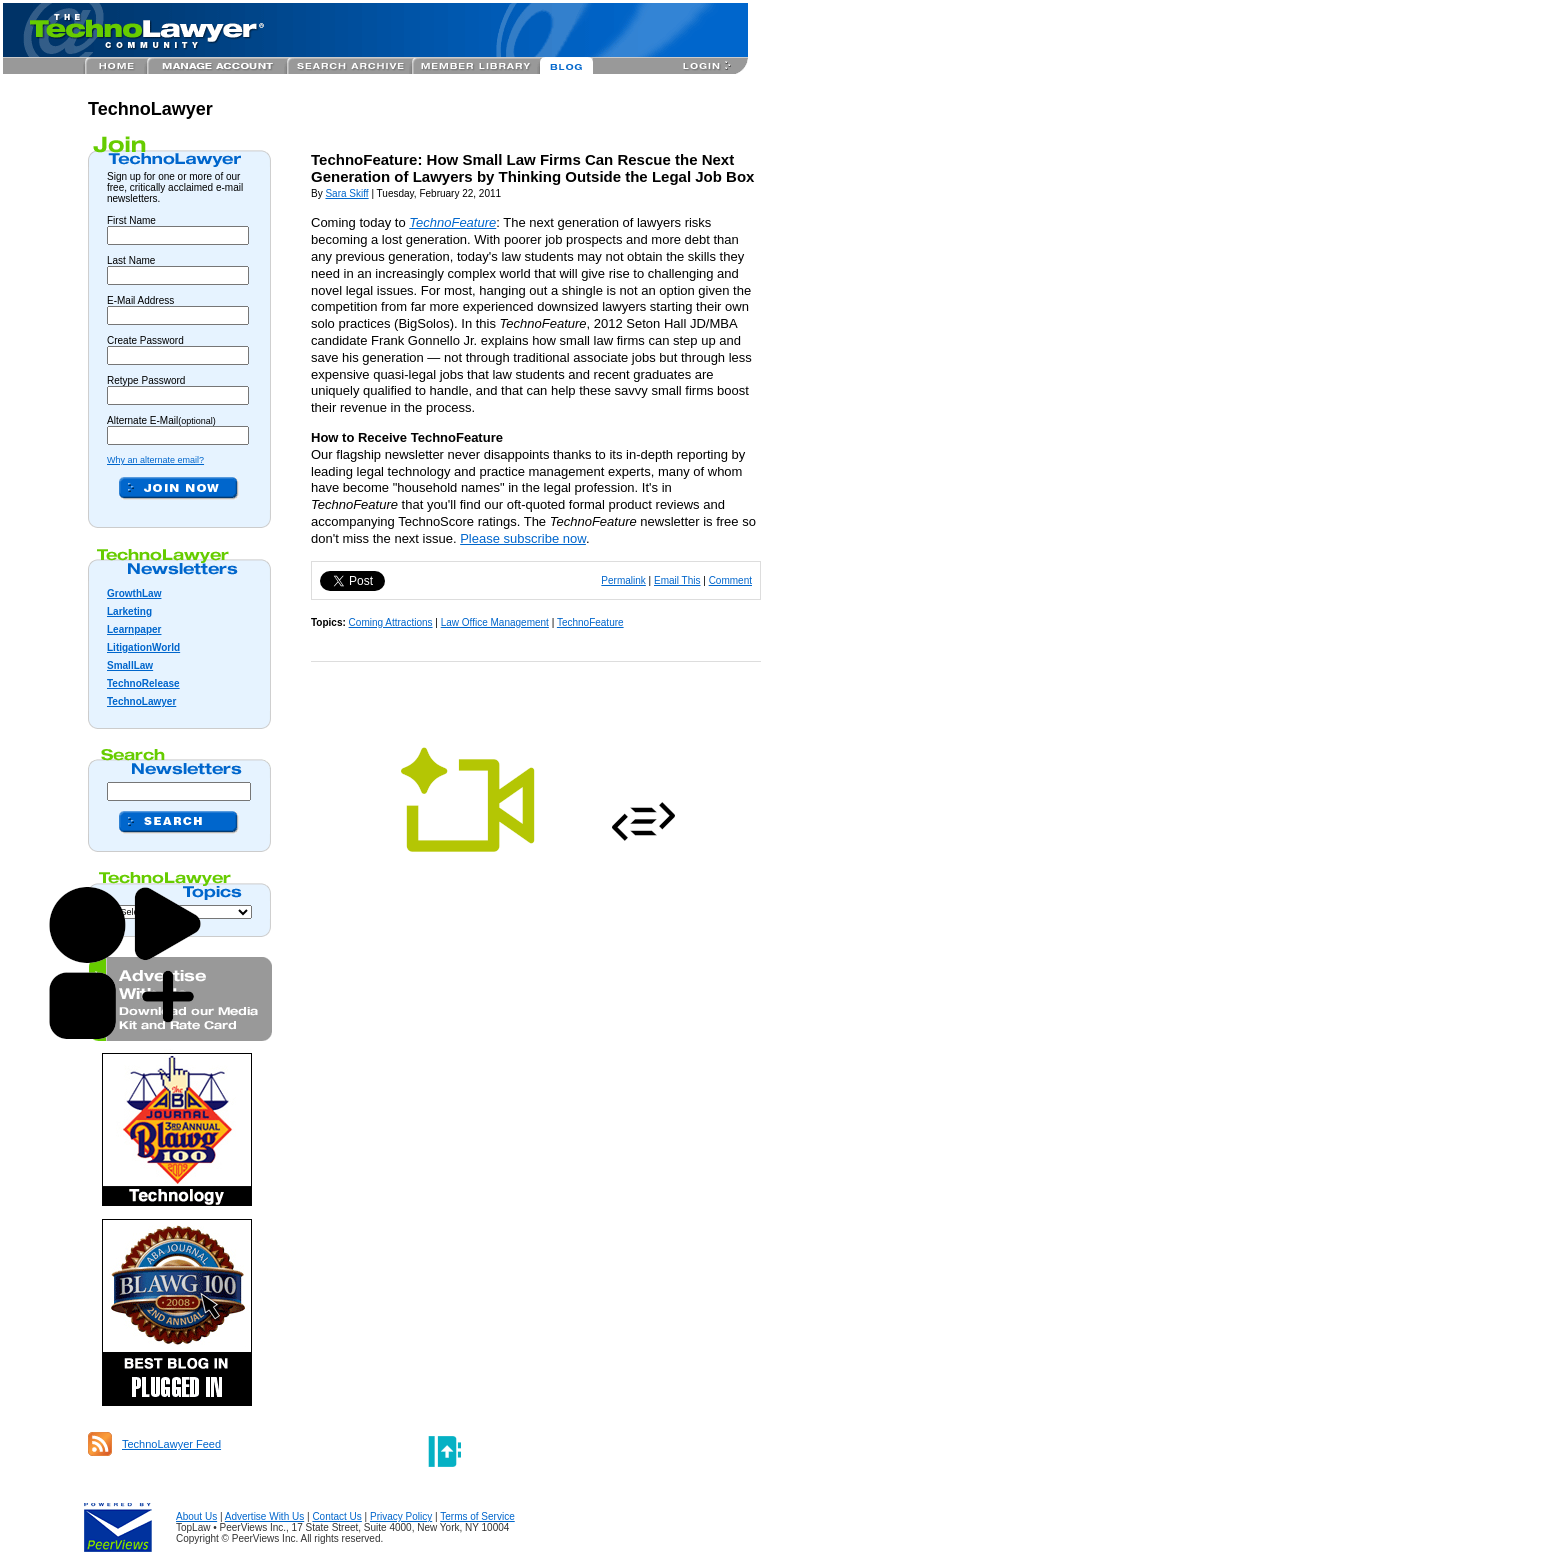  What do you see at coordinates (470, 805) in the screenshot?
I see `enable AI-powered video features` at bounding box center [470, 805].